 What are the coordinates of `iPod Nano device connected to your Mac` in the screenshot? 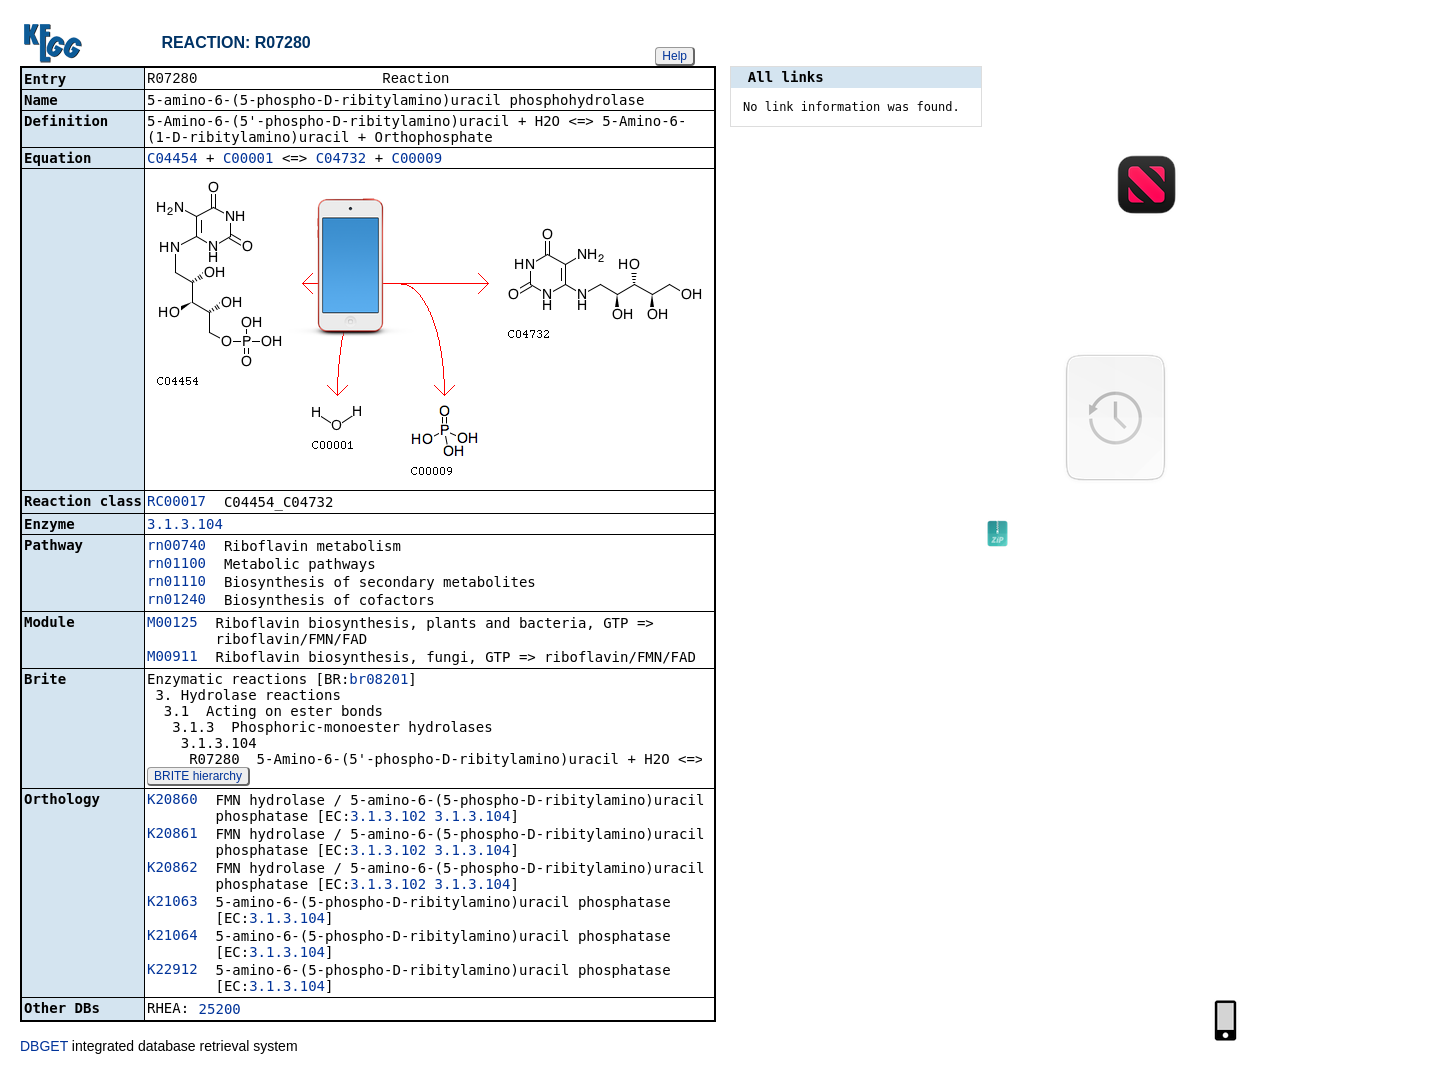 It's located at (1225, 1020).